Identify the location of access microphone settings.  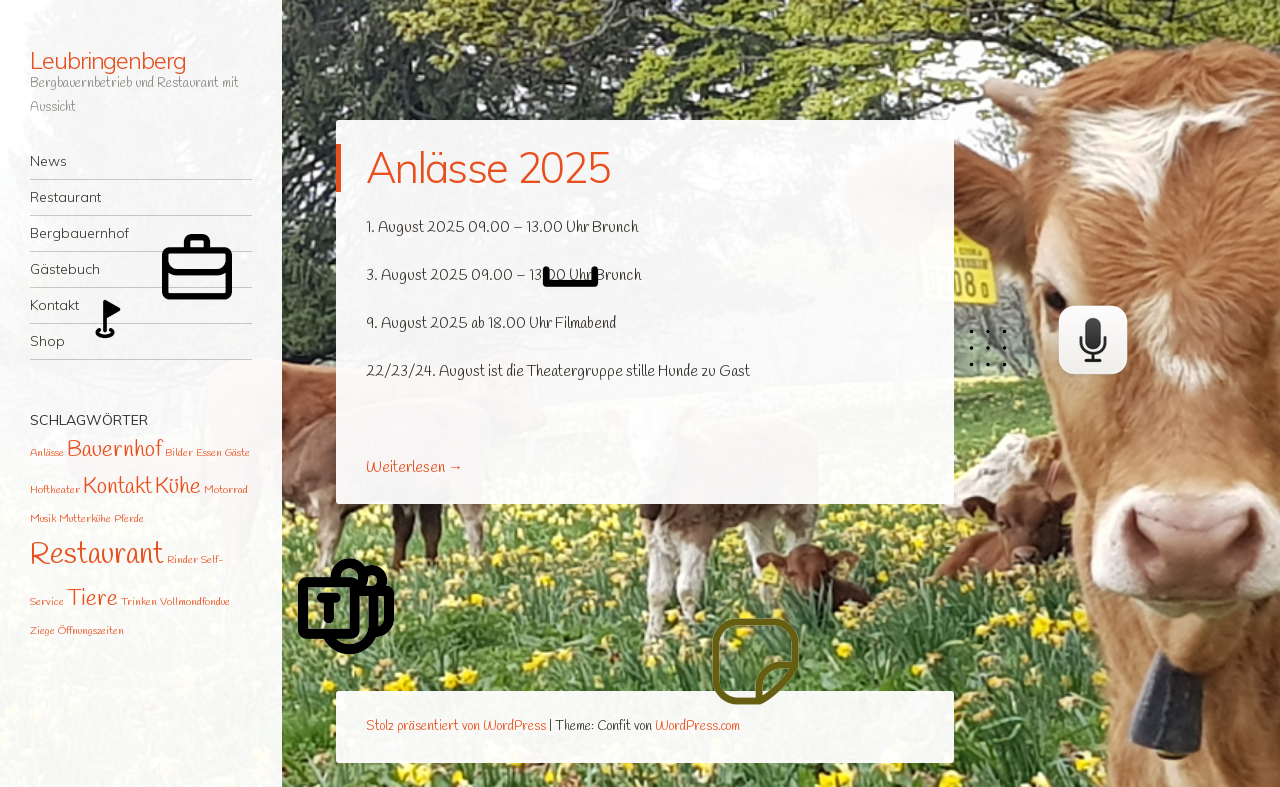
(1093, 340).